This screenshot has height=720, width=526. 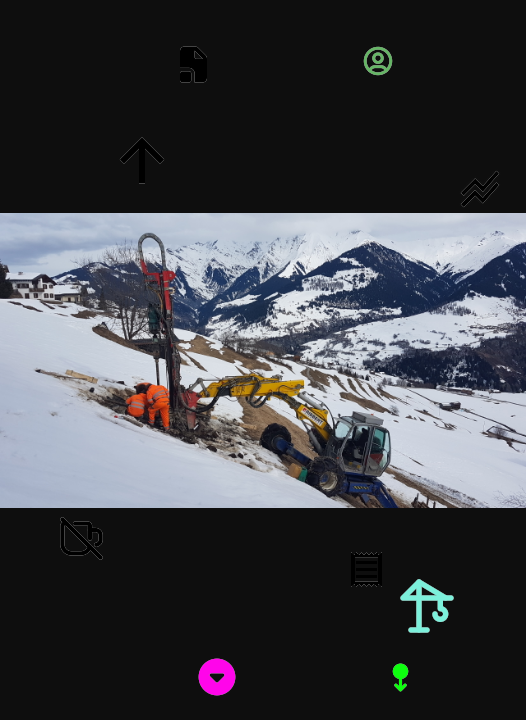 I want to click on view purchase receipt, so click(x=366, y=569).